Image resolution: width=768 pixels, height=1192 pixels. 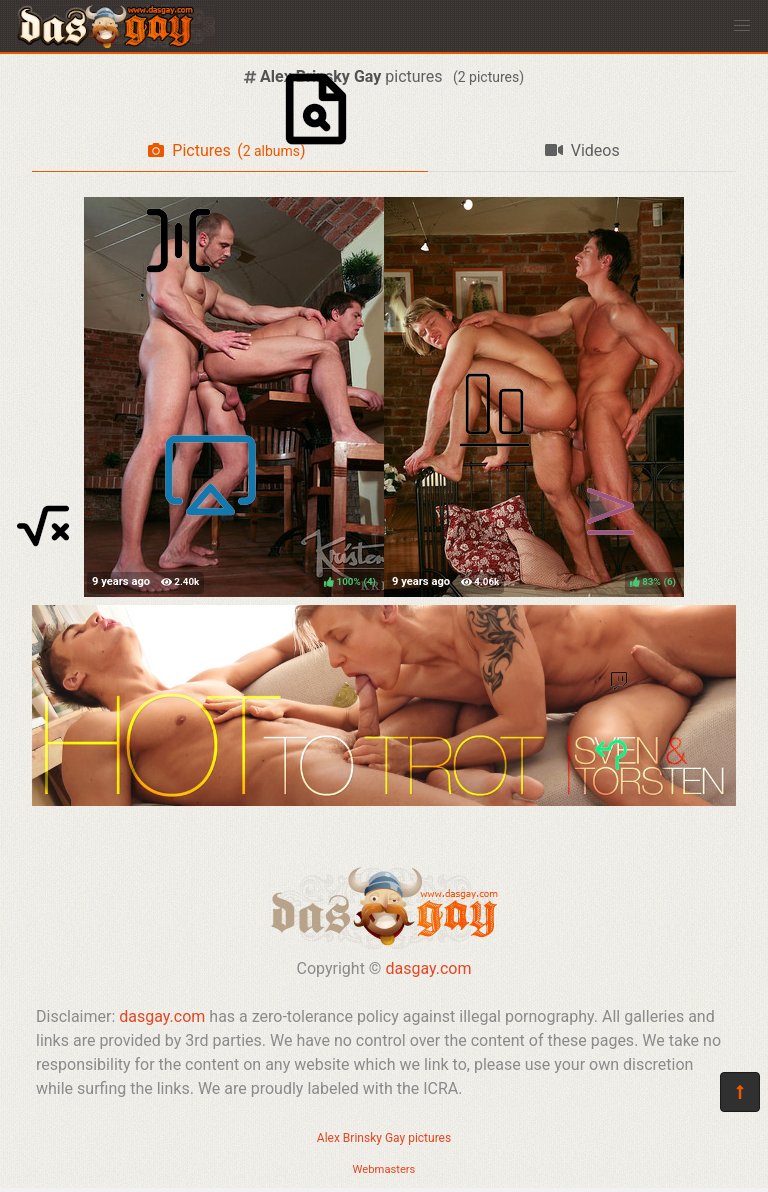 What do you see at coordinates (619, 680) in the screenshot?
I see `open the Twitch app` at bounding box center [619, 680].